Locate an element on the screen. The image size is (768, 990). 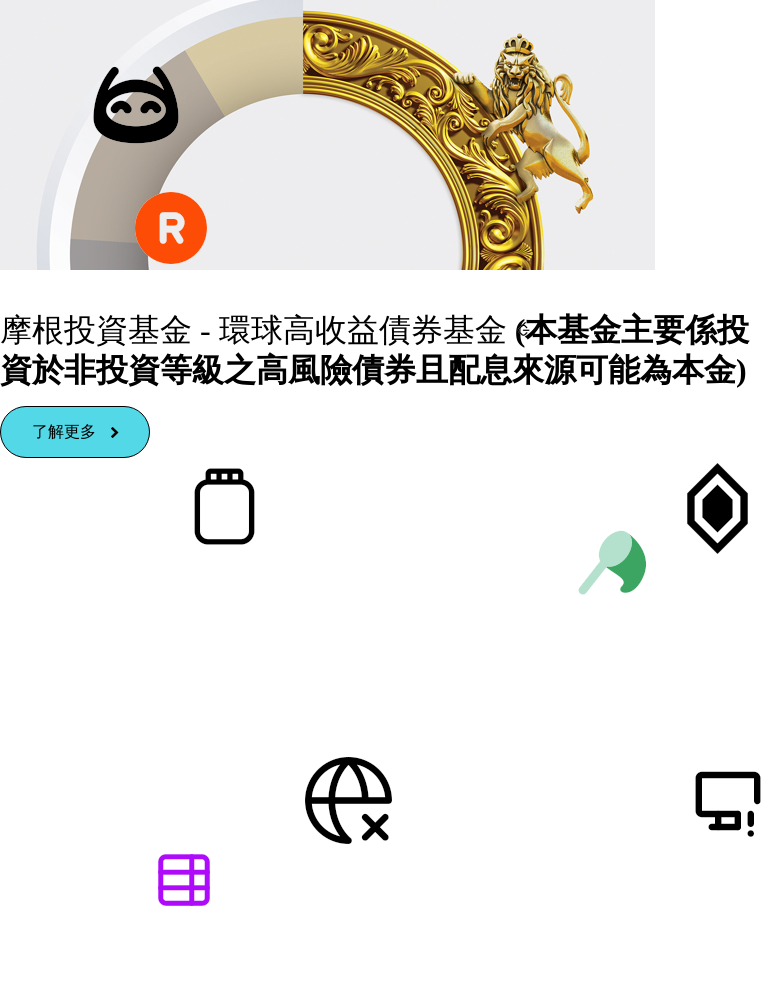
indicates a bot account or automated user is located at coordinates (136, 105).